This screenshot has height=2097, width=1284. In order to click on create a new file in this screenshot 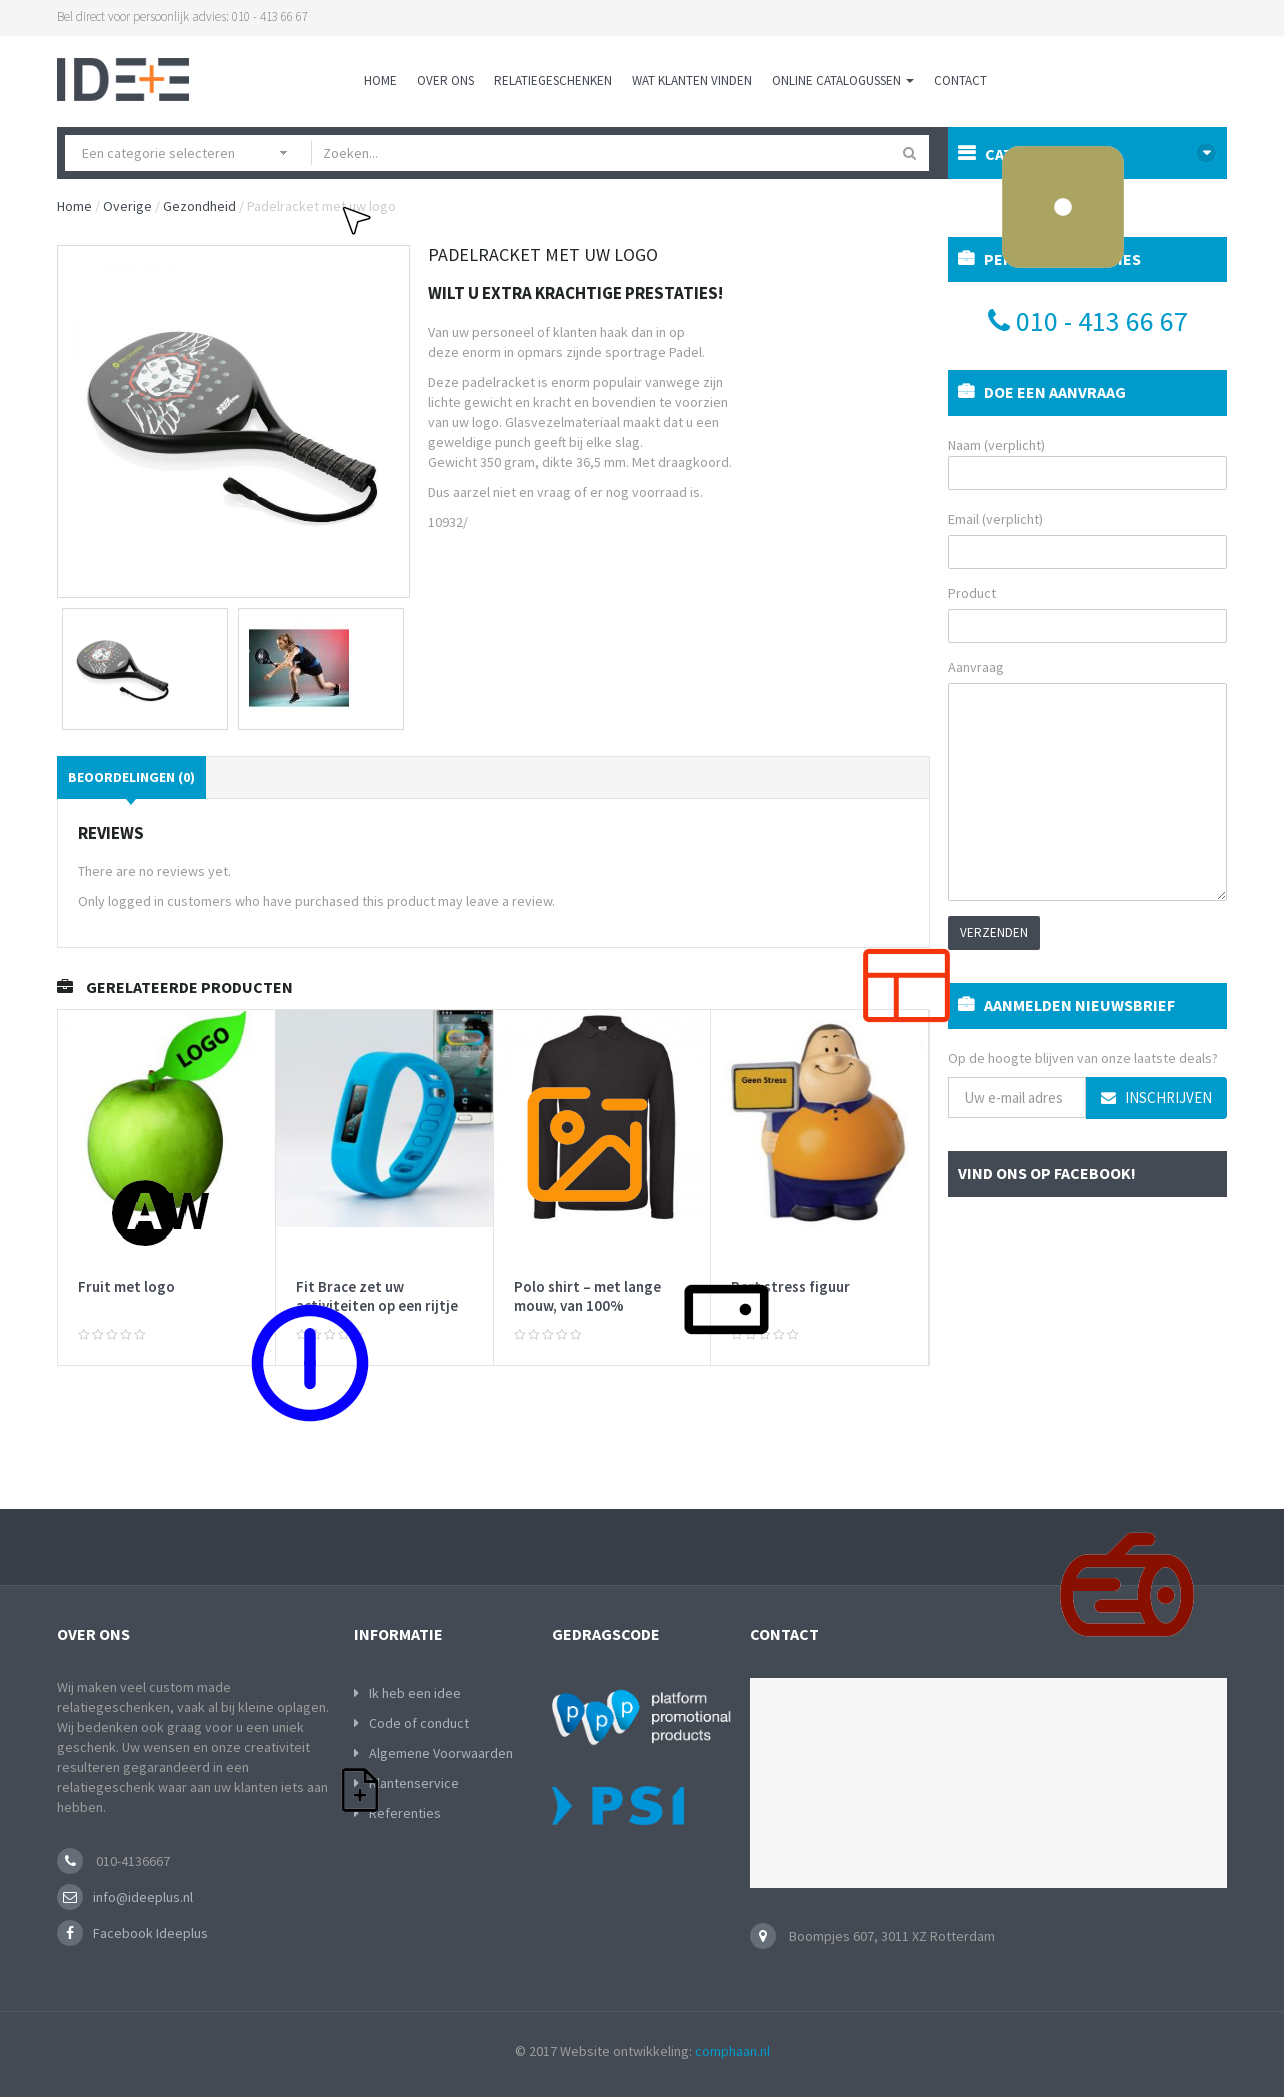, I will do `click(360, 1790)`.